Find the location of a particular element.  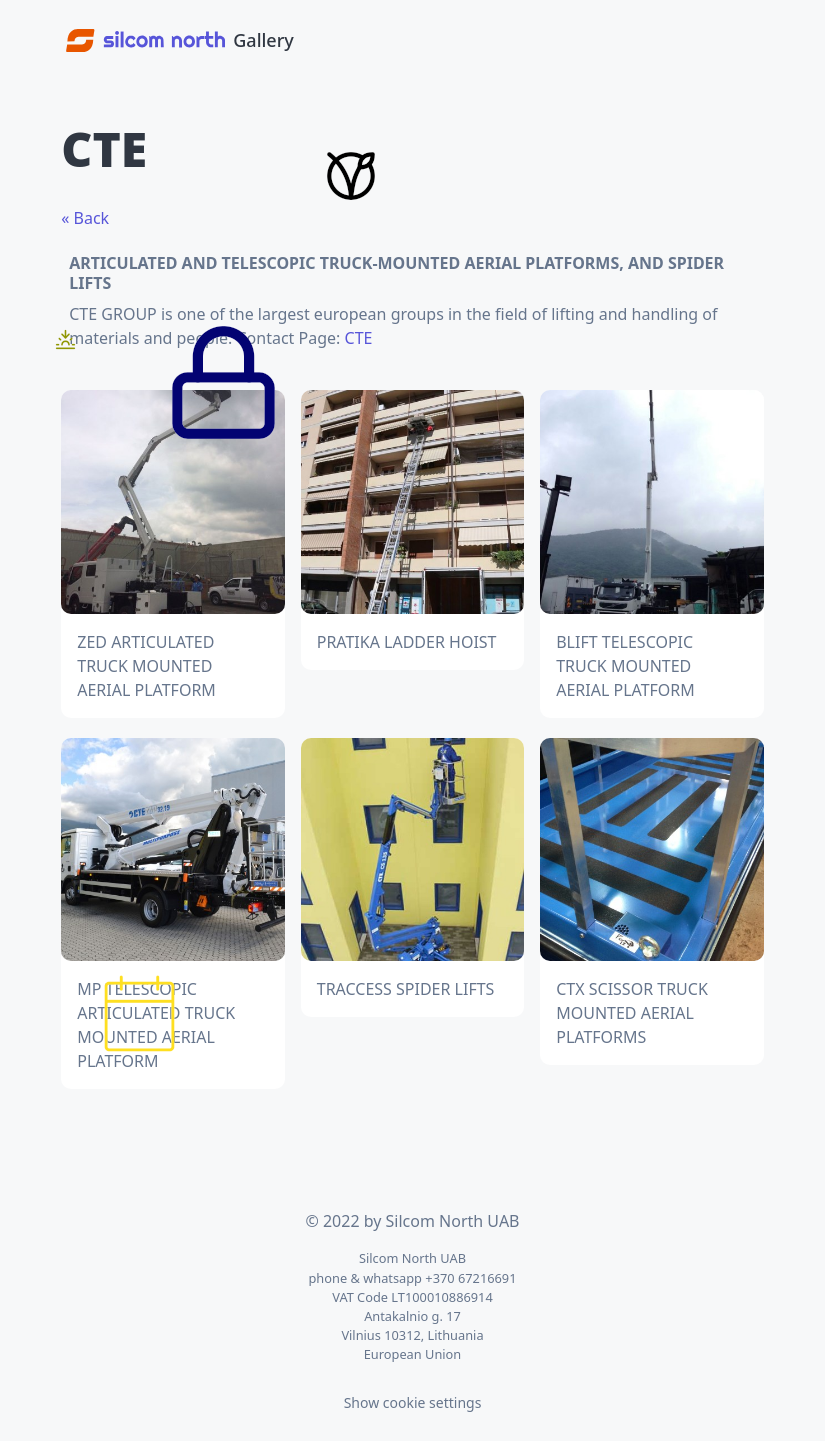

filter for vegan menu options is located at coordinates (351, 176).